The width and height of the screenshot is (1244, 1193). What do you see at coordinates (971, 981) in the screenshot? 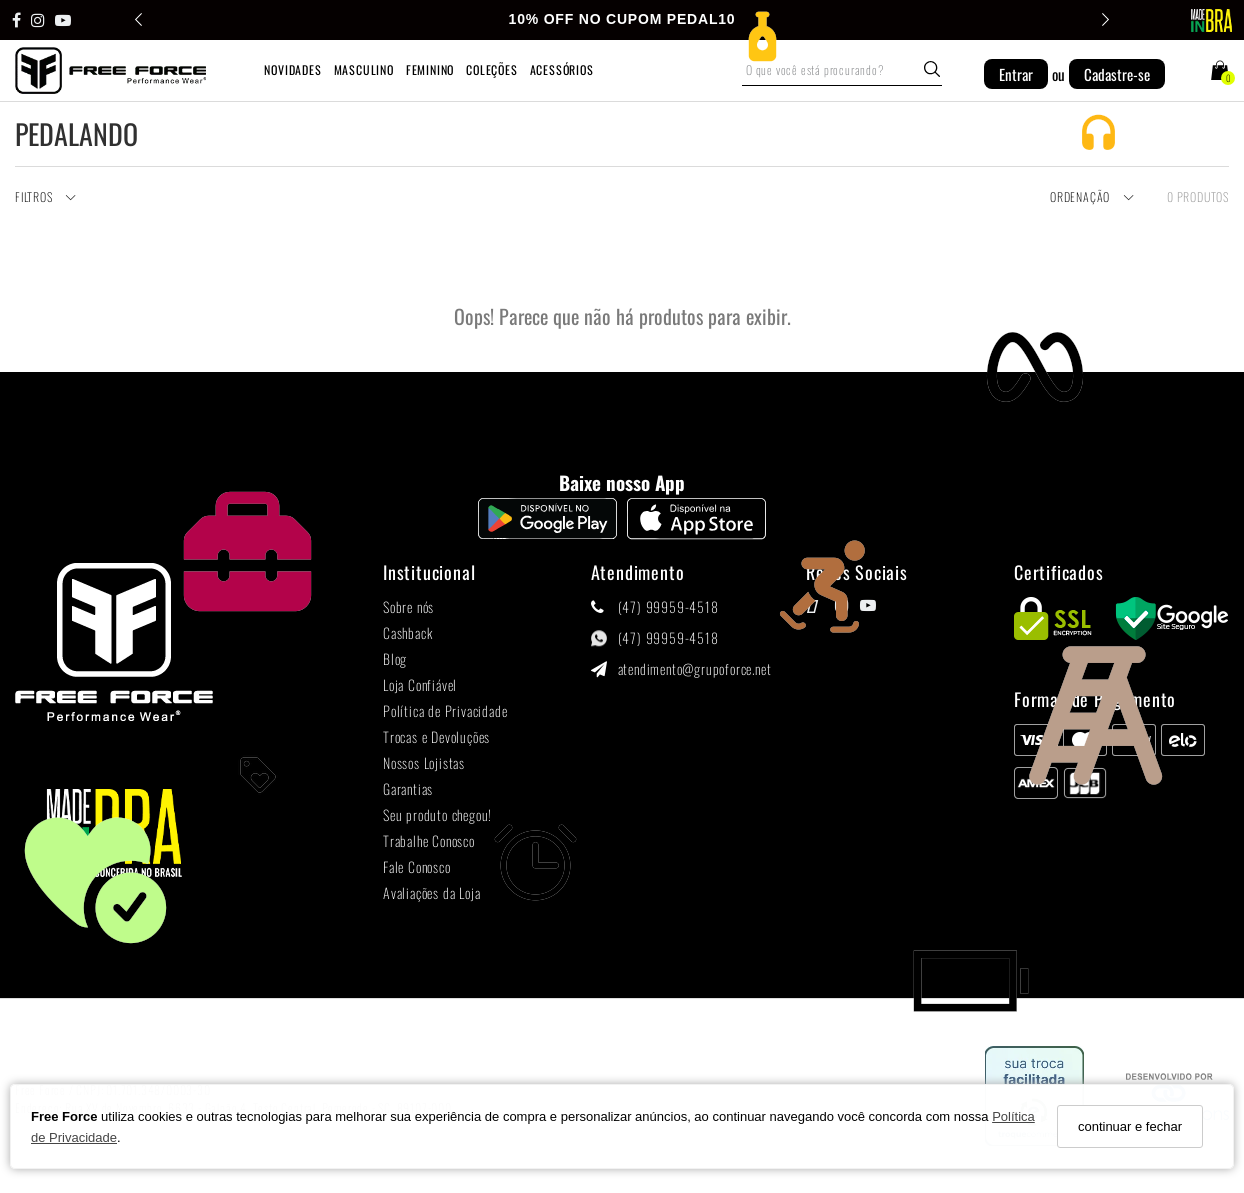
I see `indicates battery is completely drained` at bounding box center [971, 981].